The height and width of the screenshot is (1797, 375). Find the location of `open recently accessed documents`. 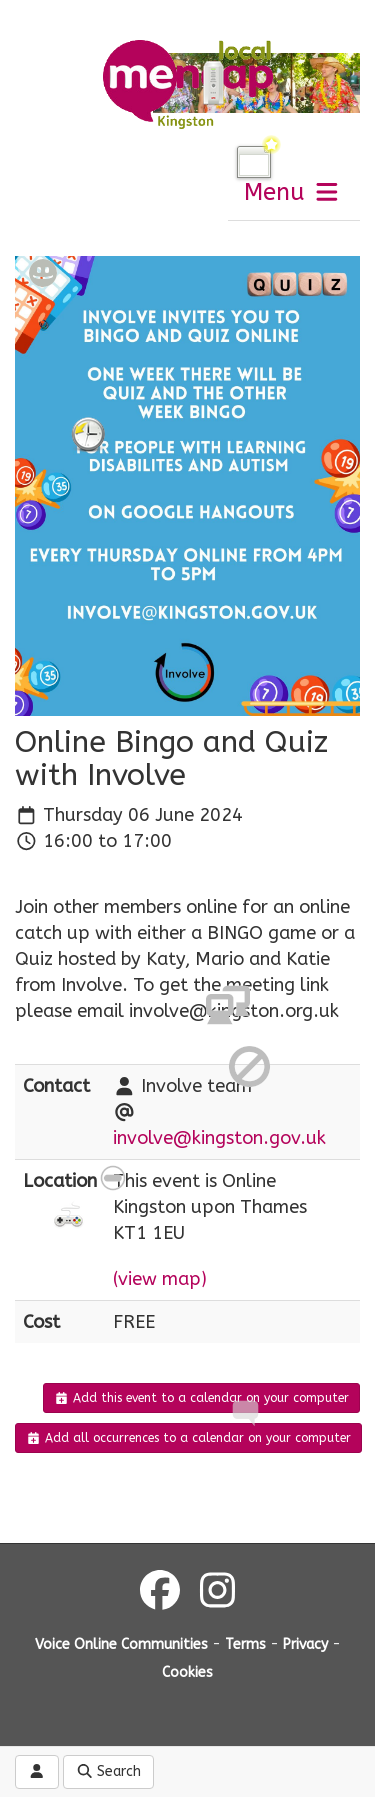

open recently accessed documents is located at coordinates (89, 434).